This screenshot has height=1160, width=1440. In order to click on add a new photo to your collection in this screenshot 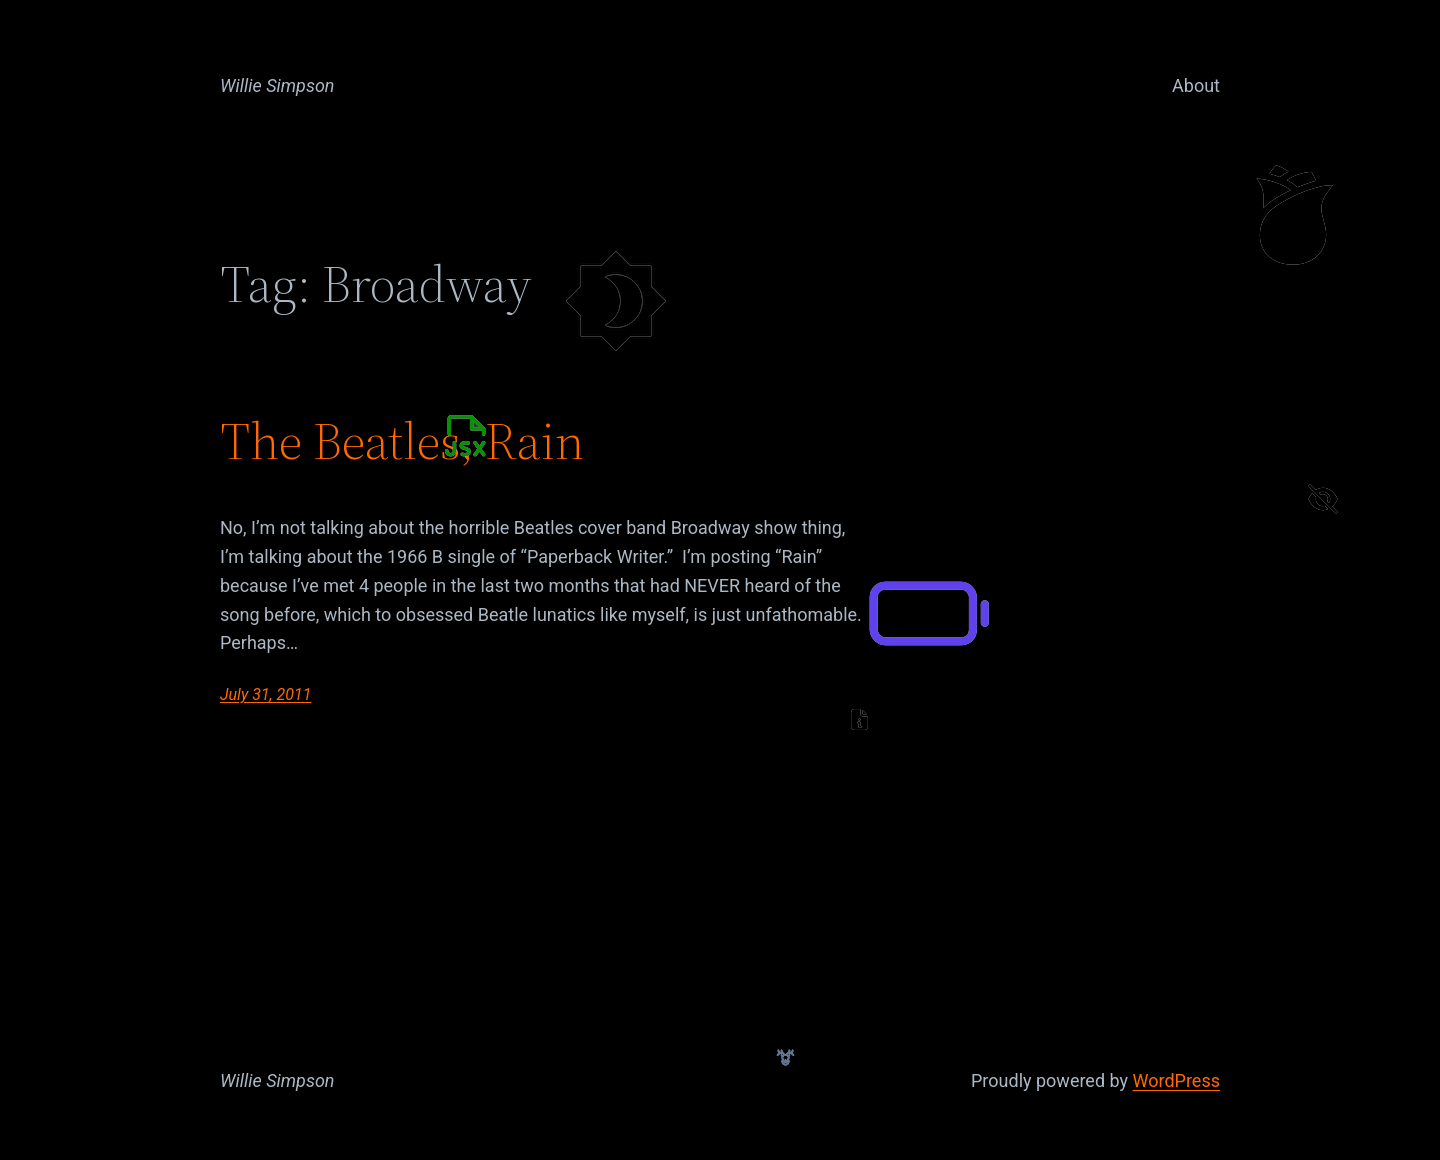, I will do `click(1260, 385)`.